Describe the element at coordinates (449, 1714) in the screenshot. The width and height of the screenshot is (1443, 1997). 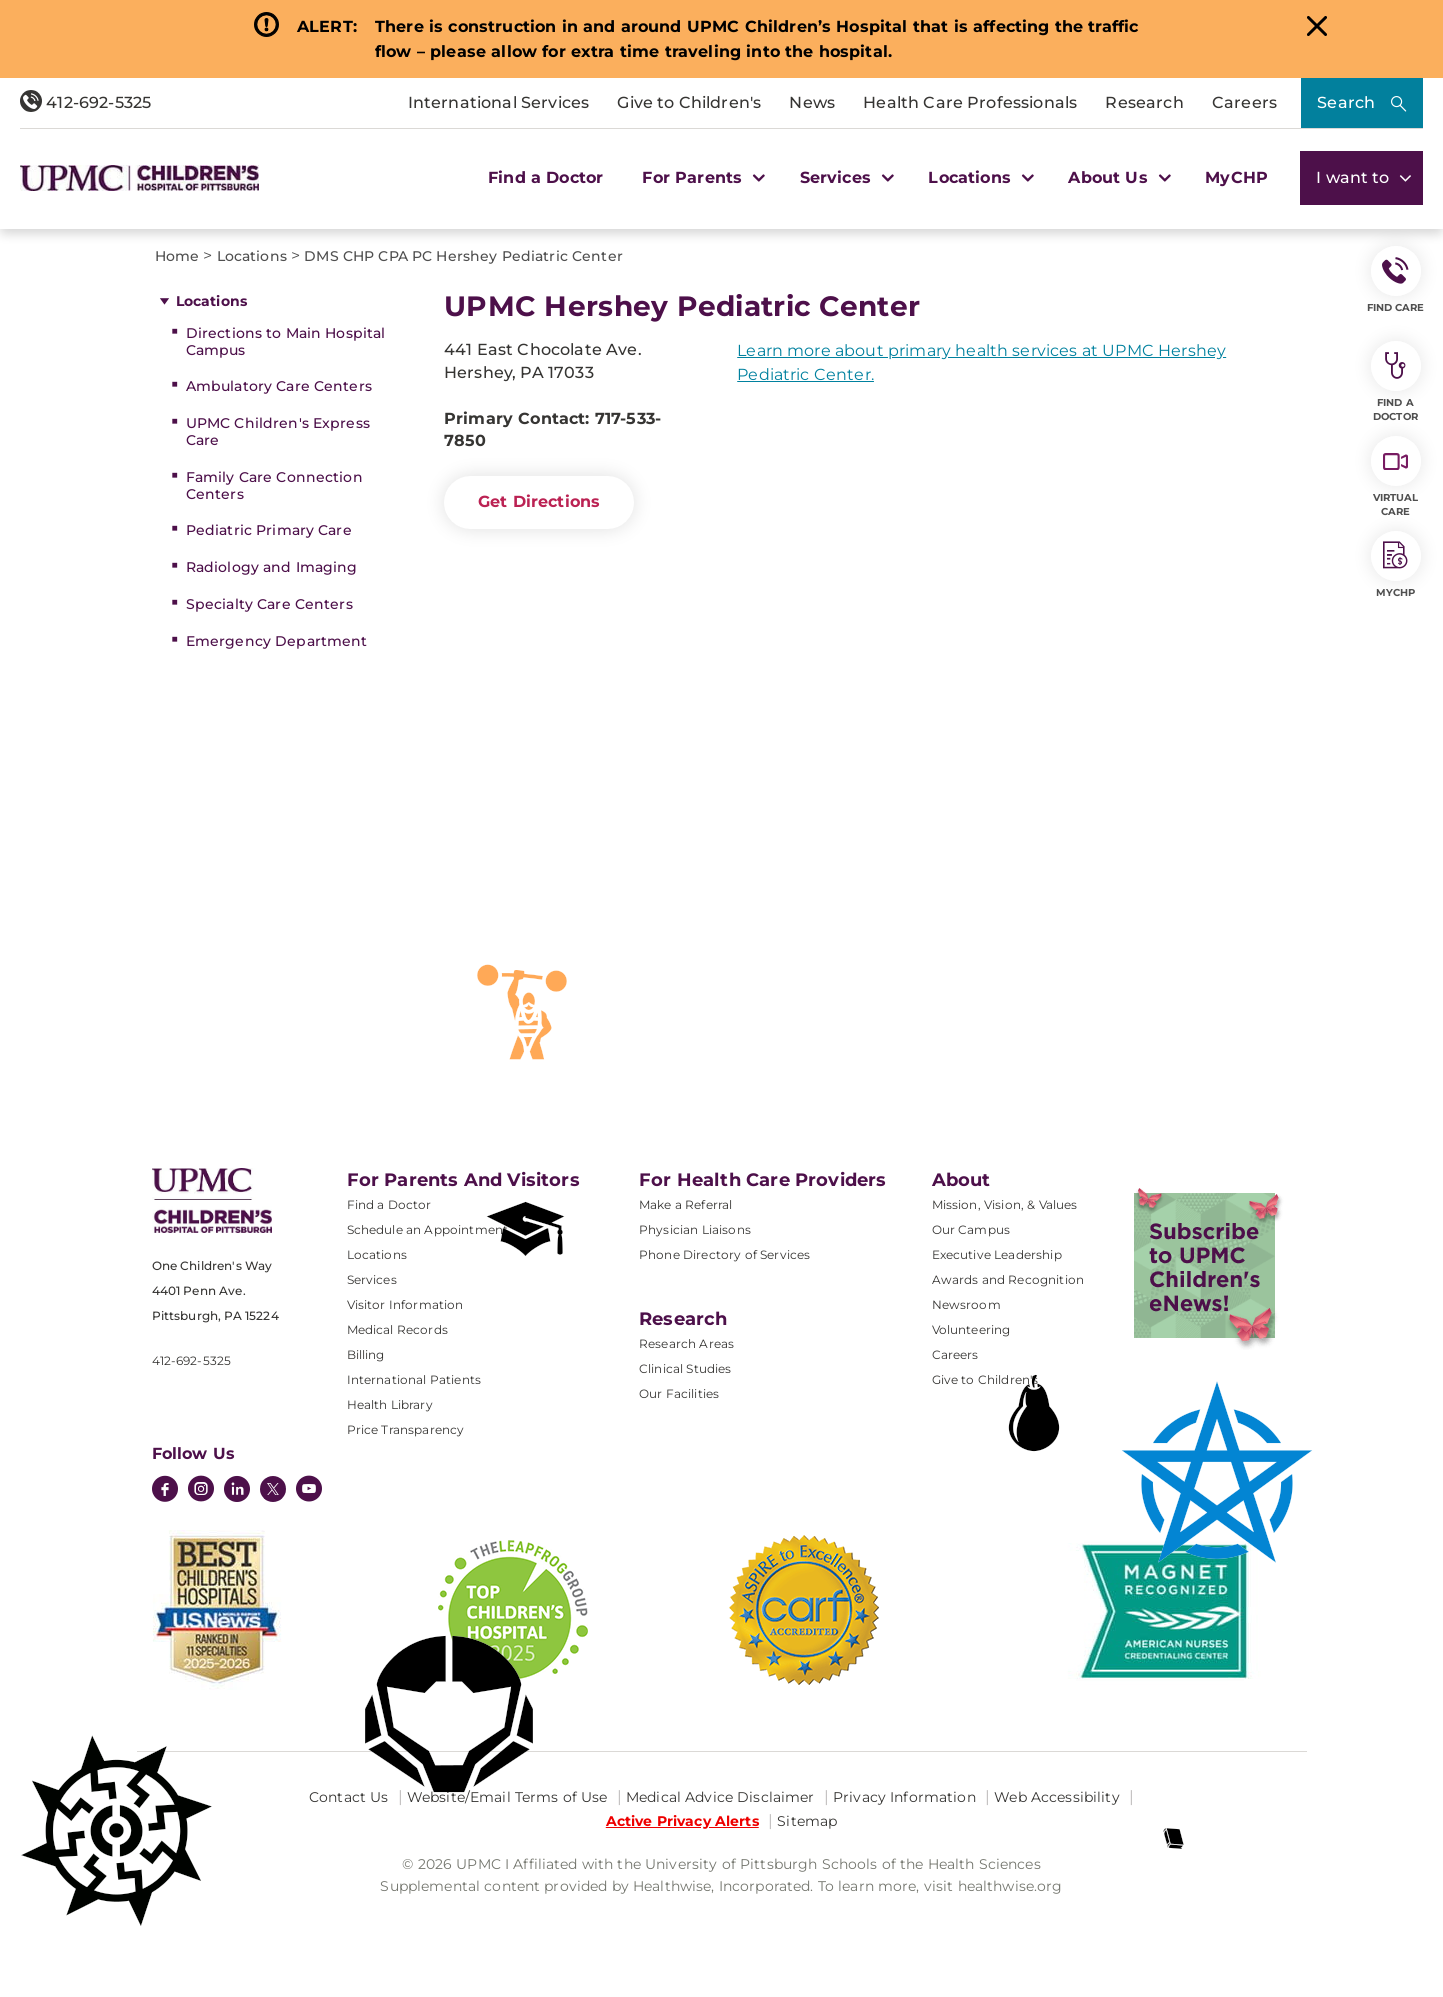
I see `launch Metroid or Samus-themed game content` at that location.